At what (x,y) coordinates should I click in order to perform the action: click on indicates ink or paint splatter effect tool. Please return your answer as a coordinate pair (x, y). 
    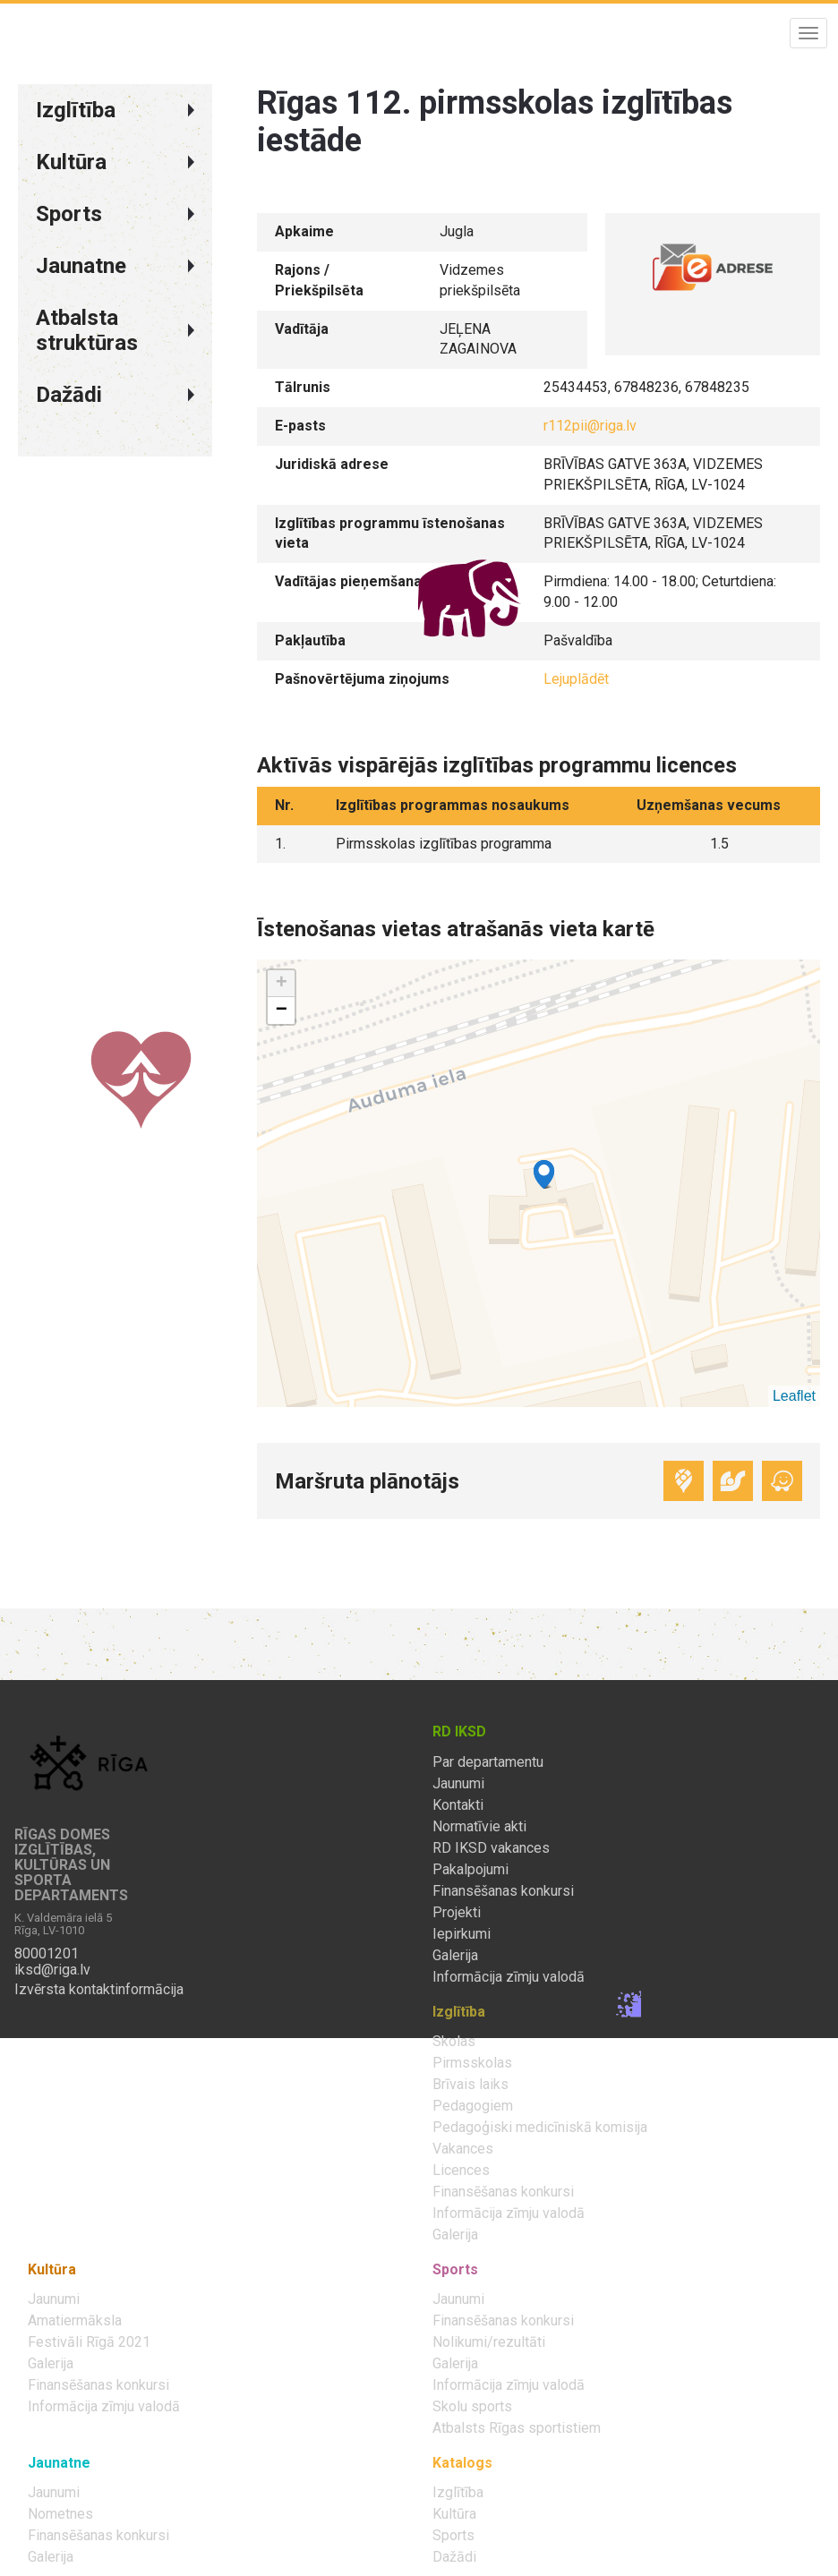
    Looking at the image, I should click on (628, 2004).